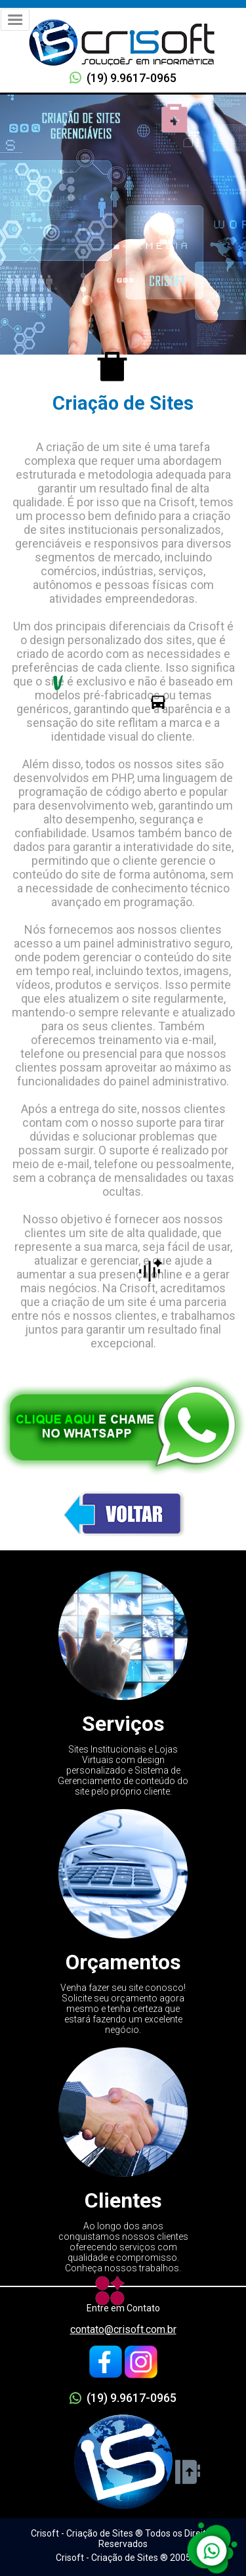 The image size is (246, 2576). I want to click on upload contacts from your address book, so click(186, 2472).